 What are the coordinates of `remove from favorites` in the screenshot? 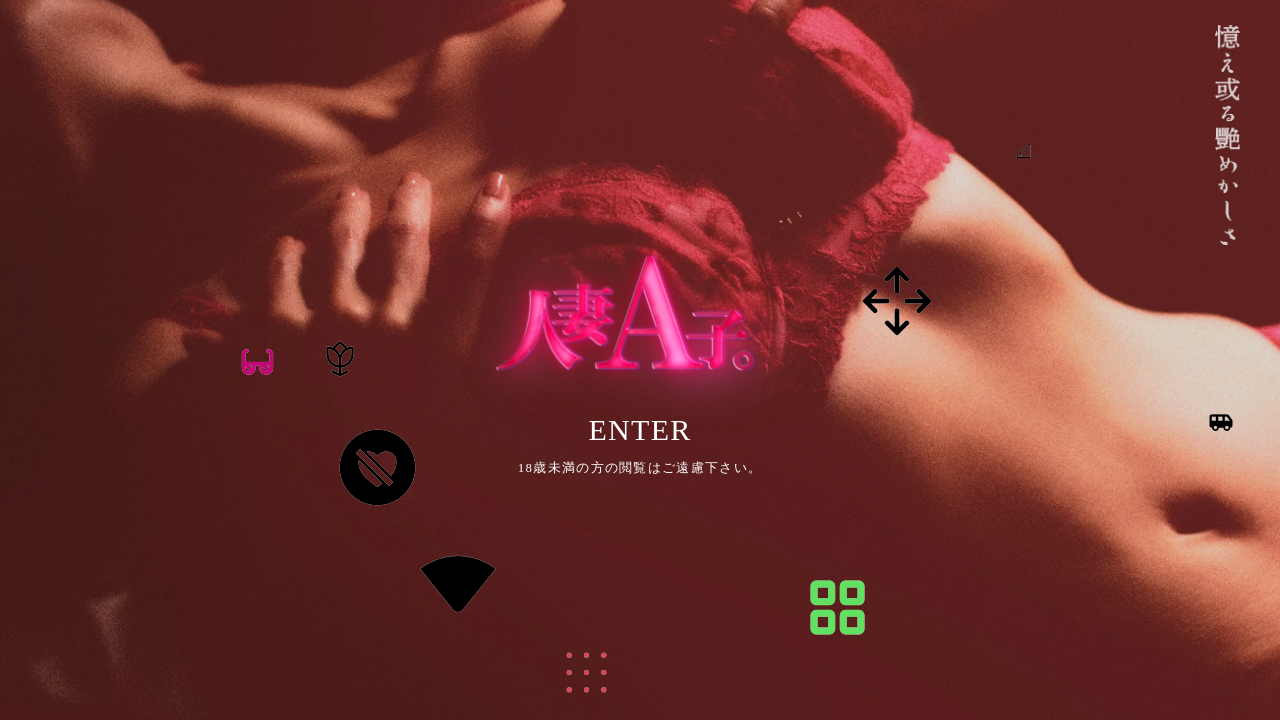 It's located at (377, 467).